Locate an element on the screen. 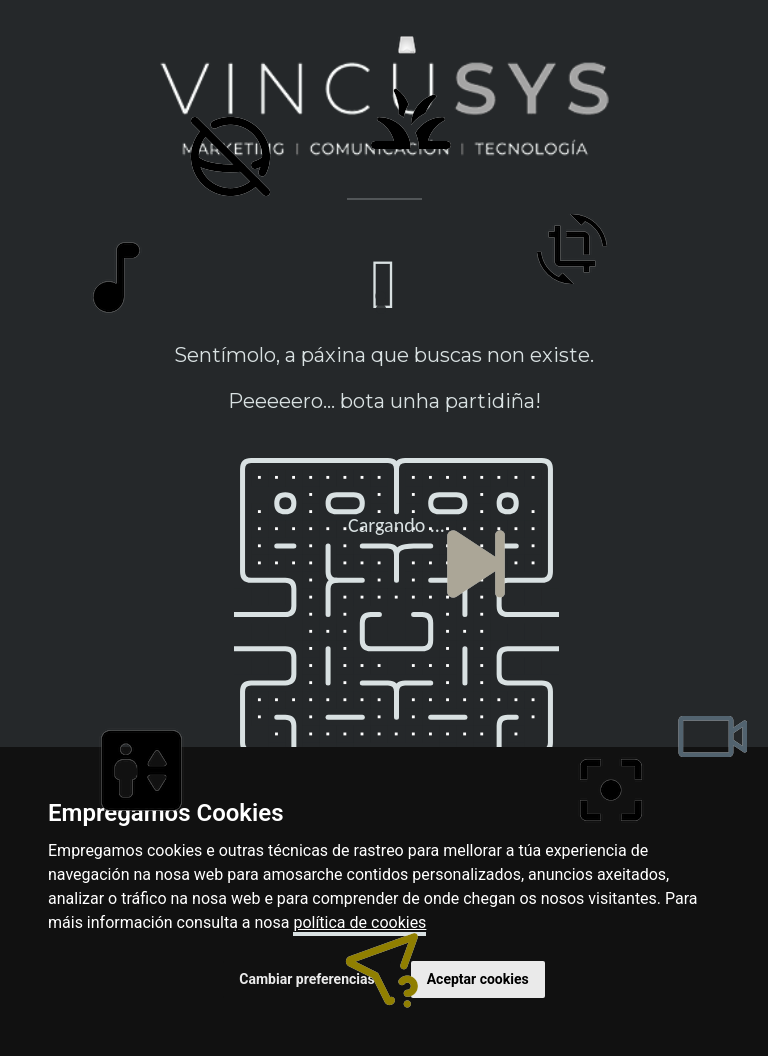 Image resolution: width=768 pixels, height=1056 pixels. unknown or unconfirmed location is located at coordinates (382, 968).